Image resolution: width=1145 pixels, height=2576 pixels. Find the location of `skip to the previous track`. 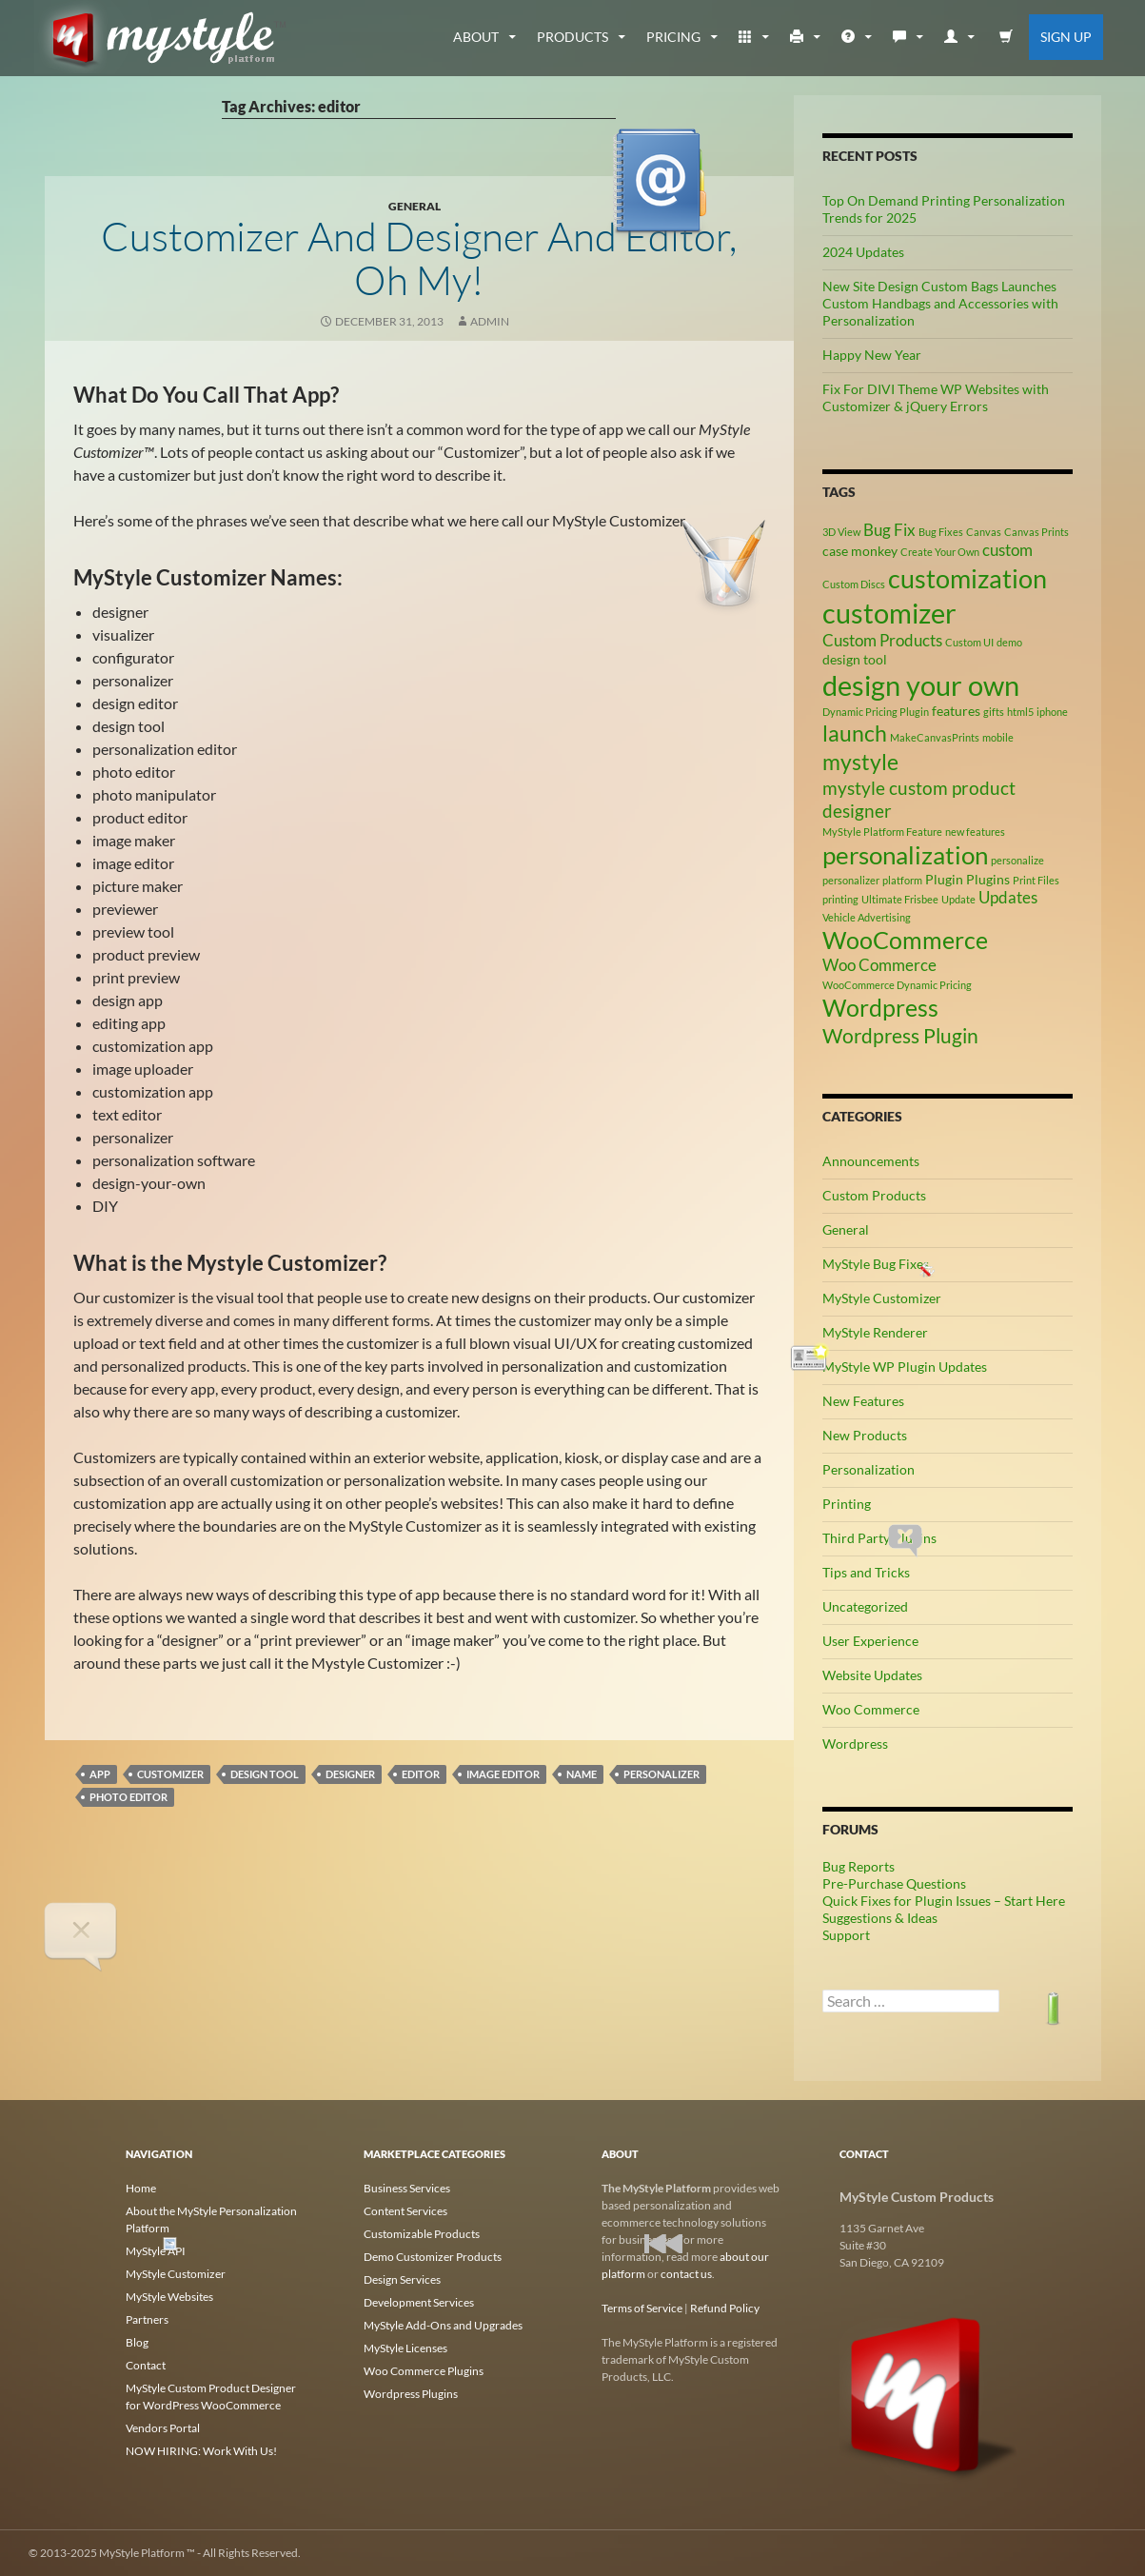

skip to the previous track is located at coordinates (663, 2244).